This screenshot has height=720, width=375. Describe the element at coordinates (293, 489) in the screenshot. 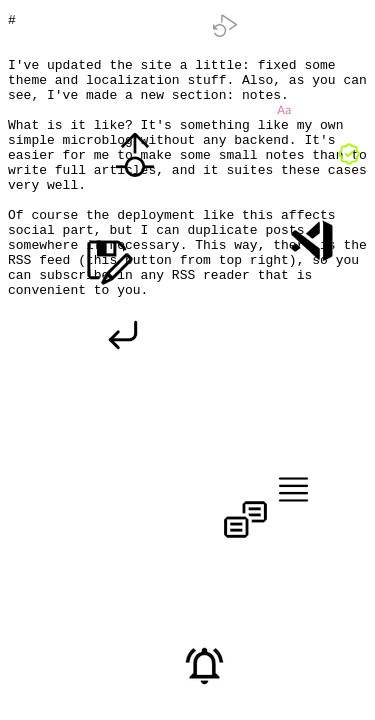

I see `open navigation menu` at that location.